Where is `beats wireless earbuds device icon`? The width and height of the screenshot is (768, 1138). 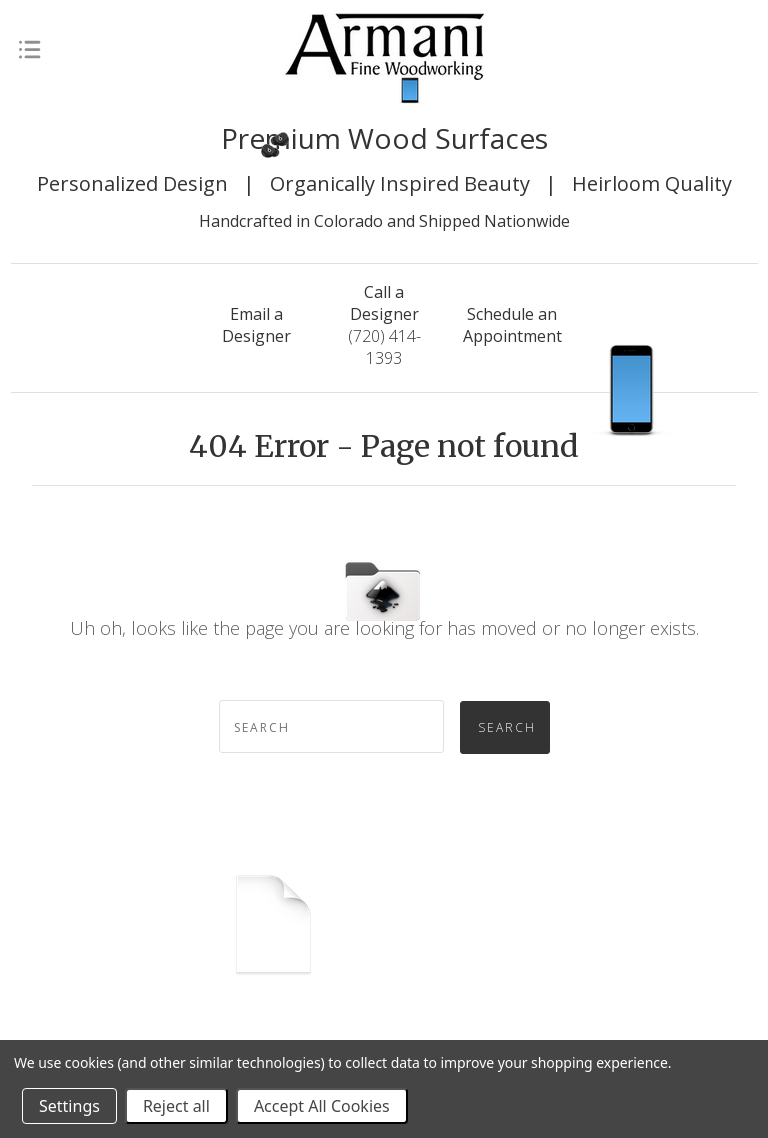 beats wireless earbuds device icon is located at coordinates (275, 145).